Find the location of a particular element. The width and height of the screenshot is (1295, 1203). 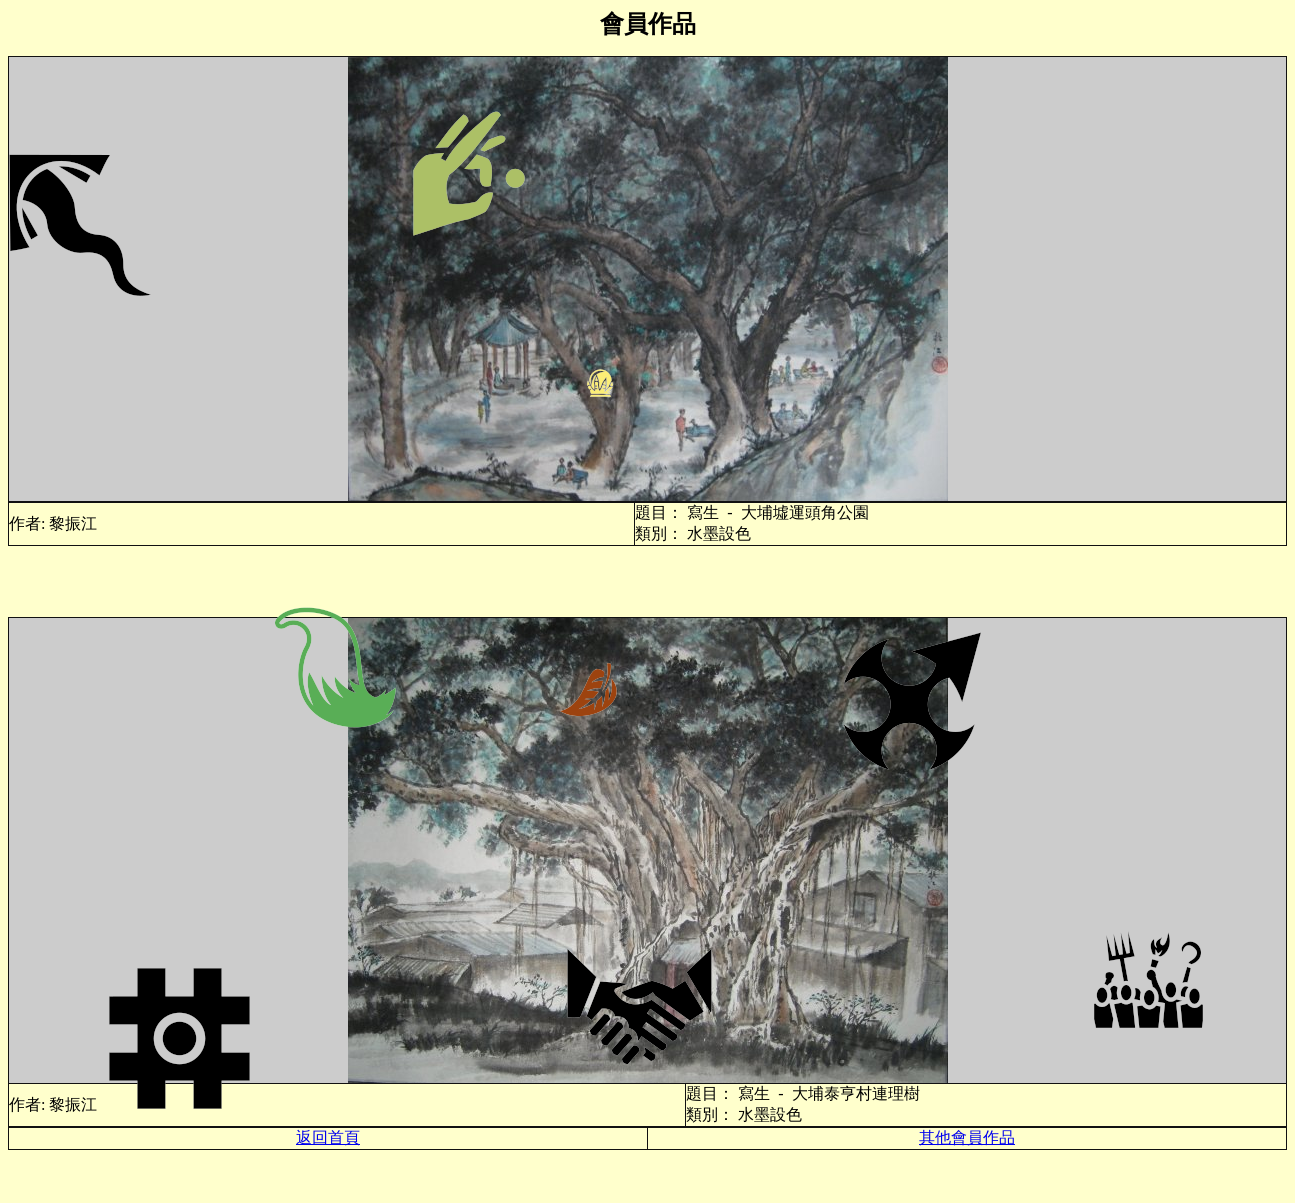

indicates a rebellion or protest event in-game is located at coordinates (1148, 973).